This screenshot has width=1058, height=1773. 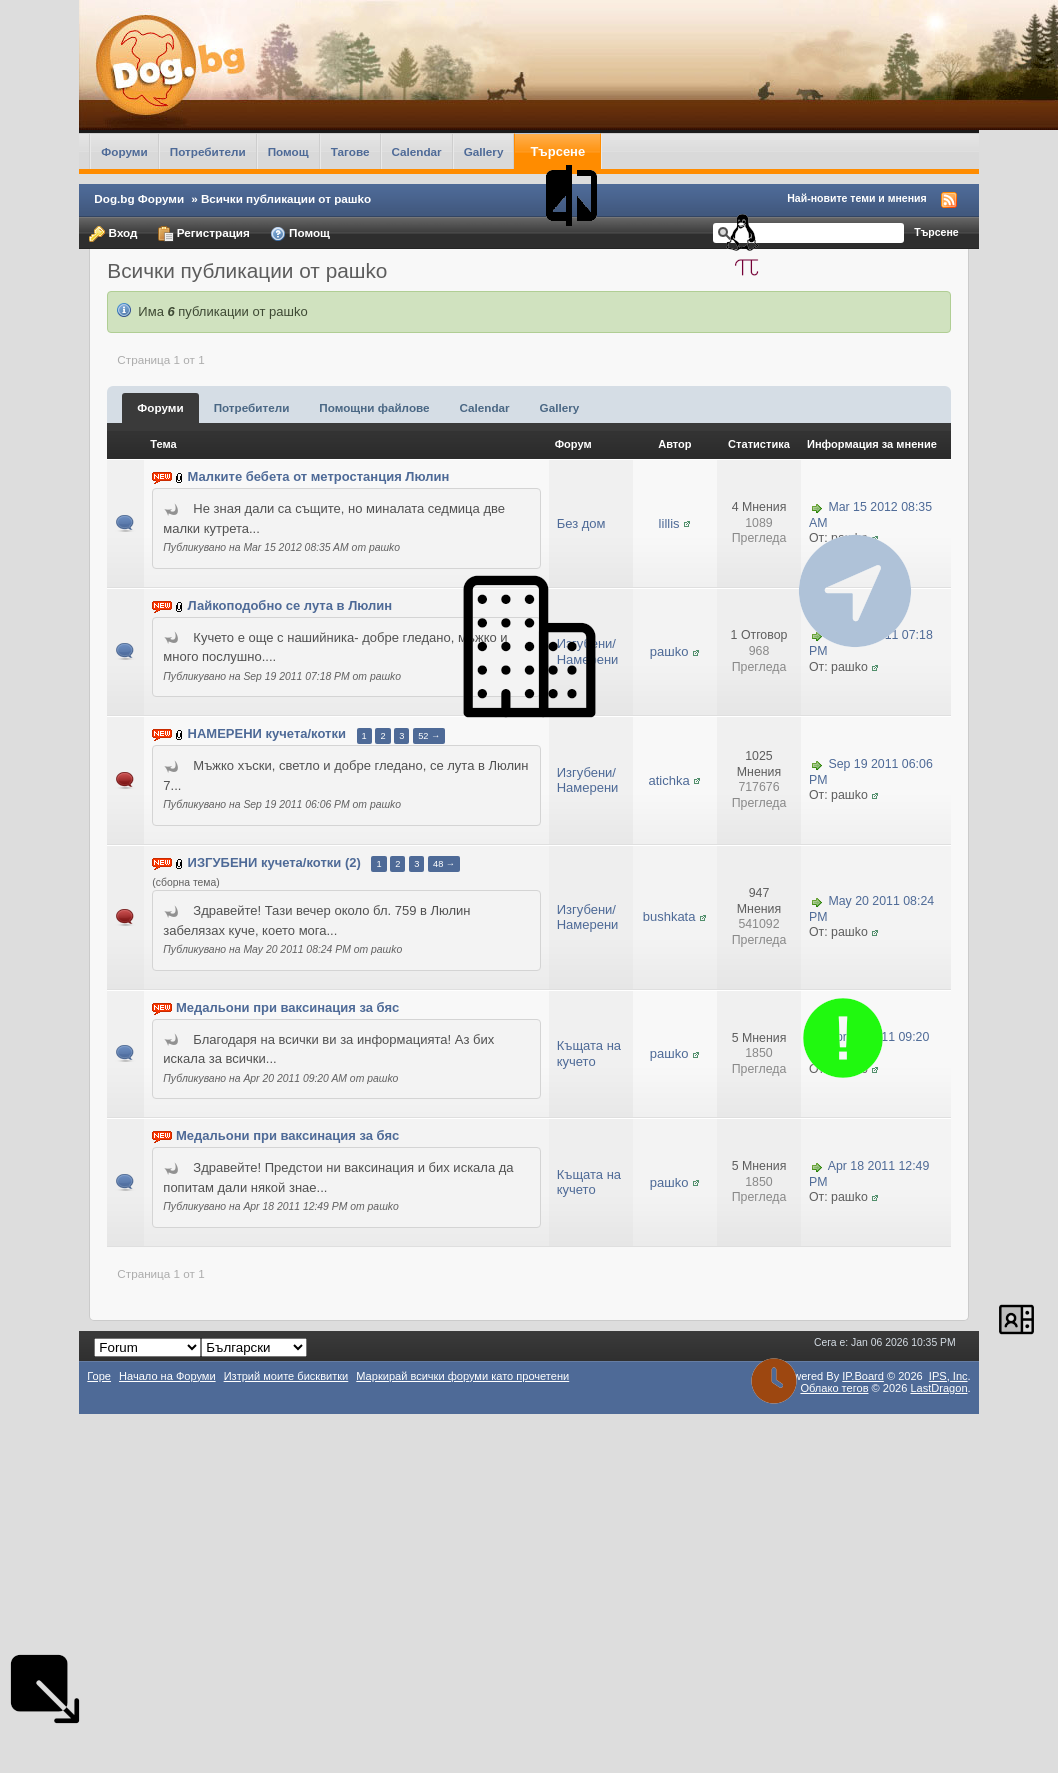 What do you see at coordinates (774, 1381) in the screenshot?
I see `view time or clock settings` at bounding box center [774, 1381].